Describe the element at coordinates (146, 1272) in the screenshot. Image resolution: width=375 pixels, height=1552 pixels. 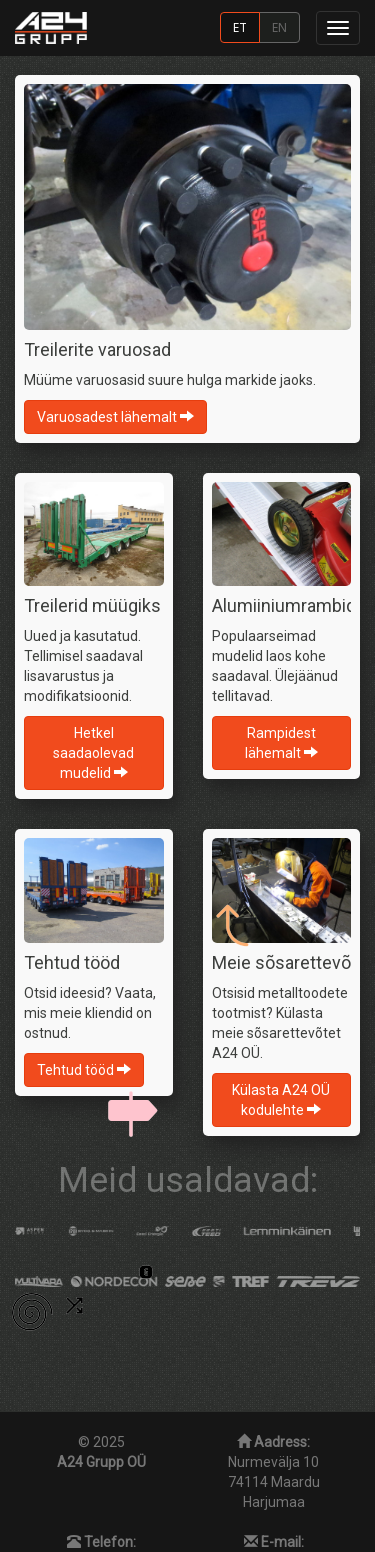
I see `google or gmail app shortcut` at that location.